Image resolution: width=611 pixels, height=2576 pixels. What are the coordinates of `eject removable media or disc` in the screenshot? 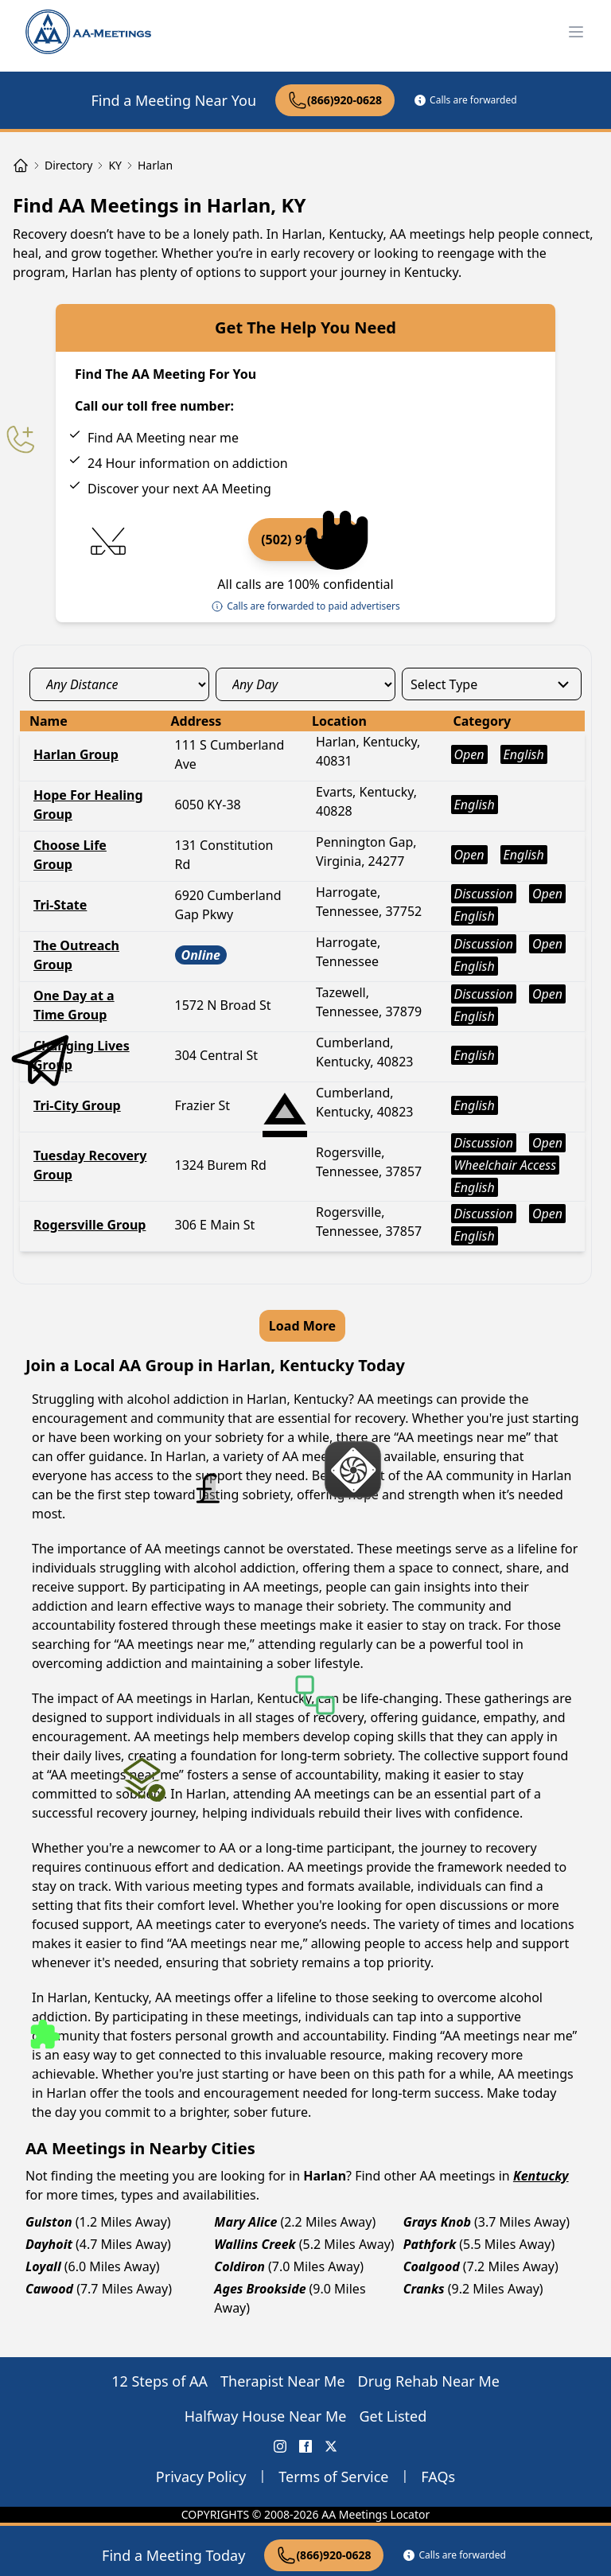 It's located at (285, 1115).